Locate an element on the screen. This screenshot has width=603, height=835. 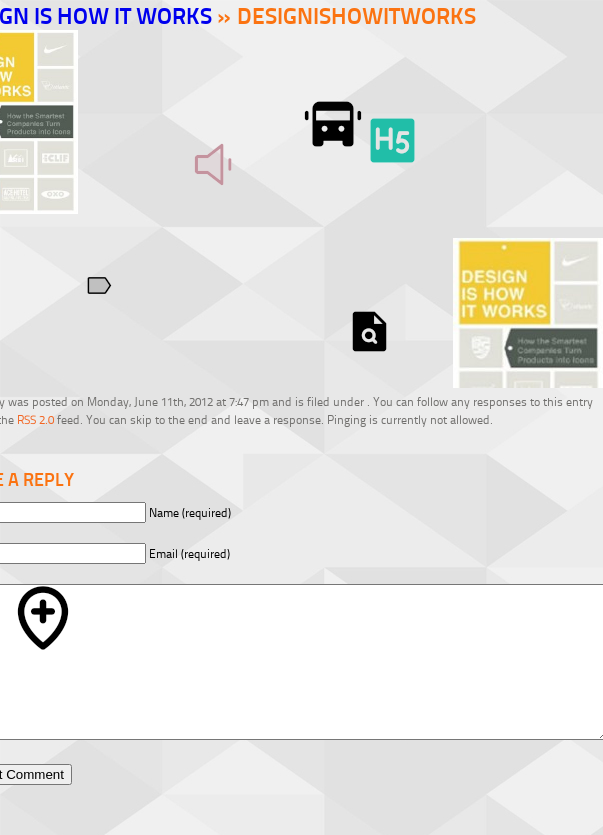
search within a document is located at coordinates (369, 331).